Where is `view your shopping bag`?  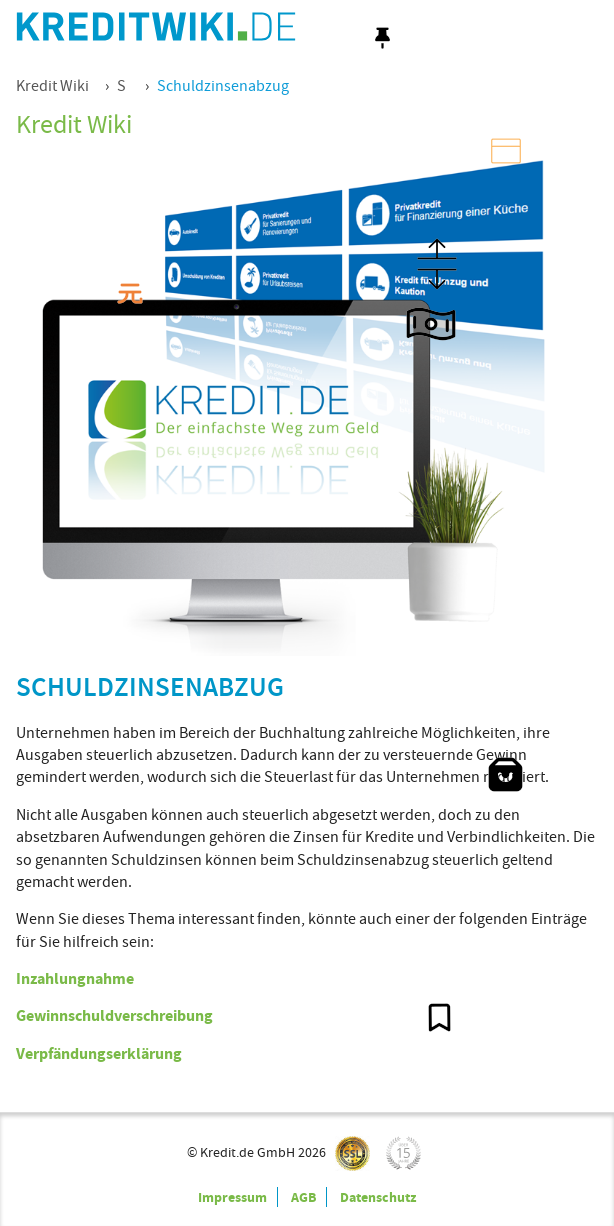
view your shopping bag is located at coordinates (505, 774).